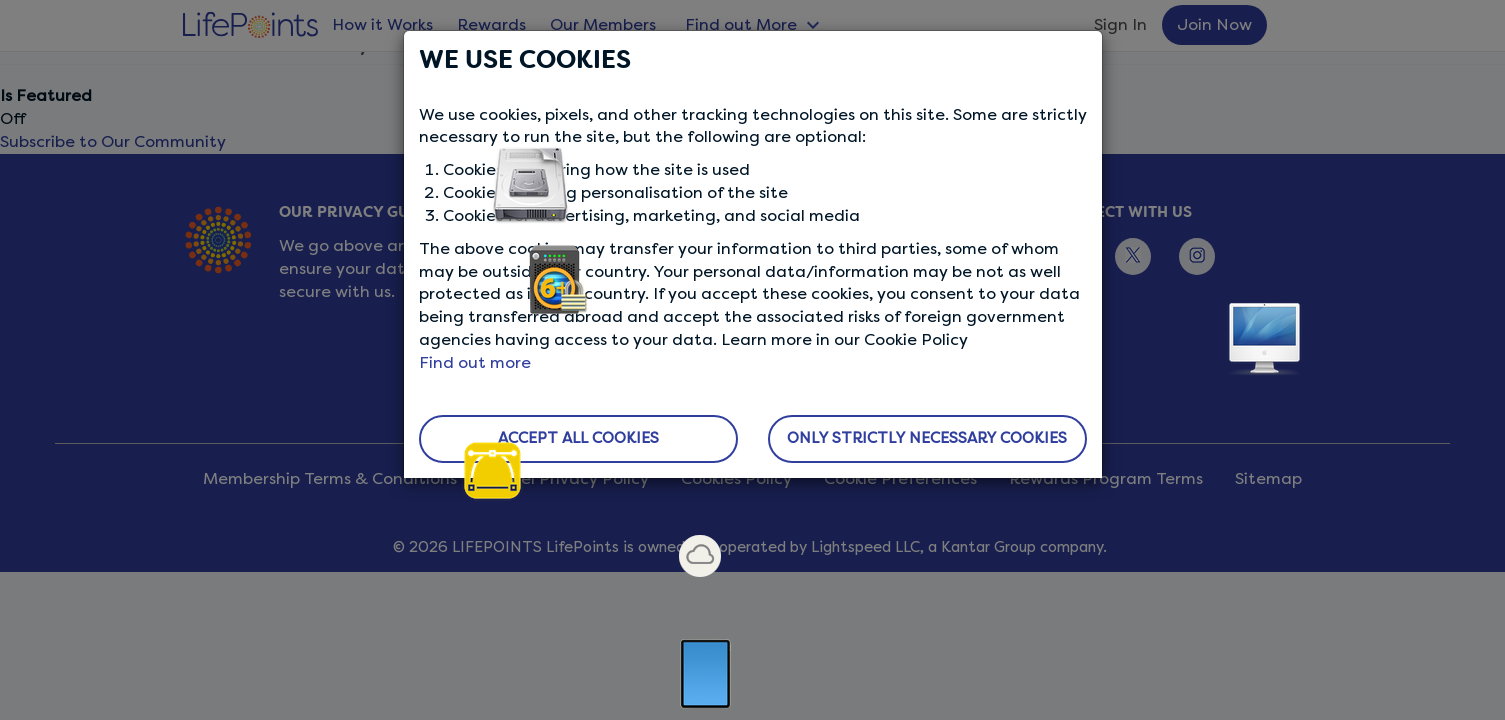  I want to click on indicates file is synced with Dropbox cloud storage, so click(700, 556).